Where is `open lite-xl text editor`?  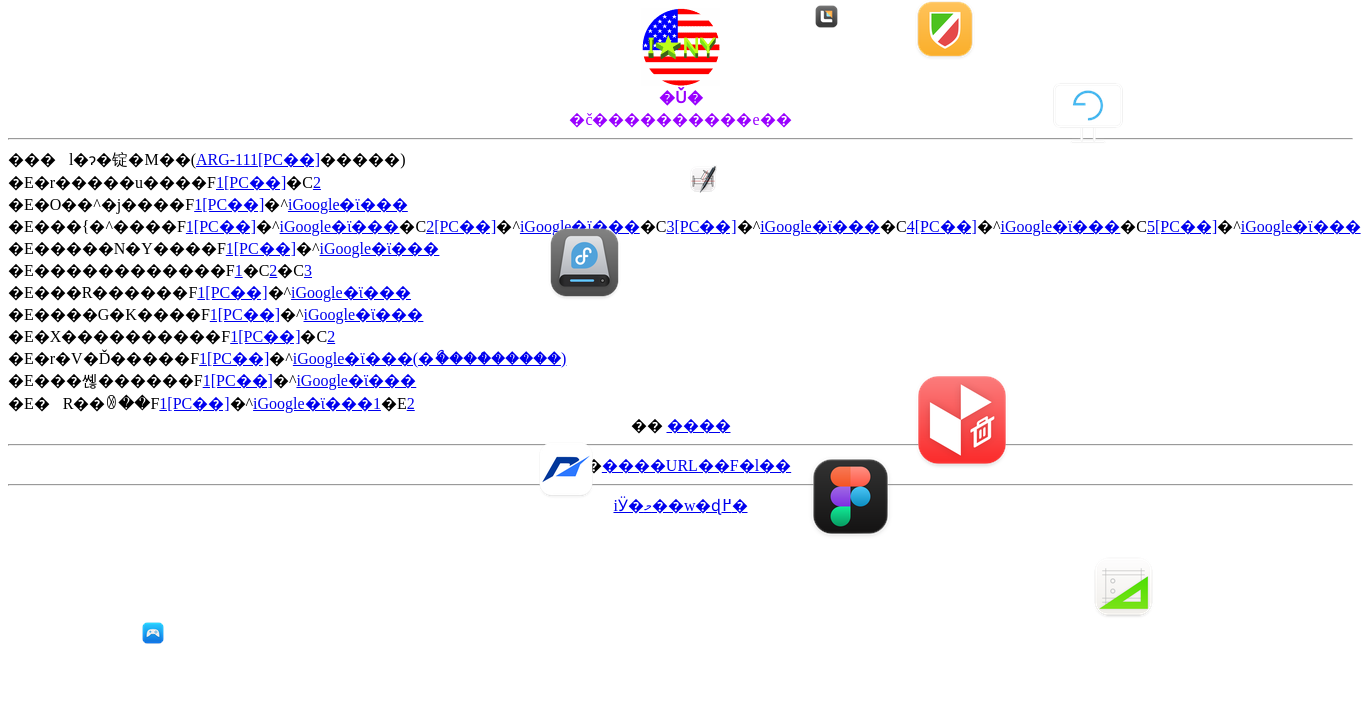
open lite-xl text editor is located at coordinates (826, 16).